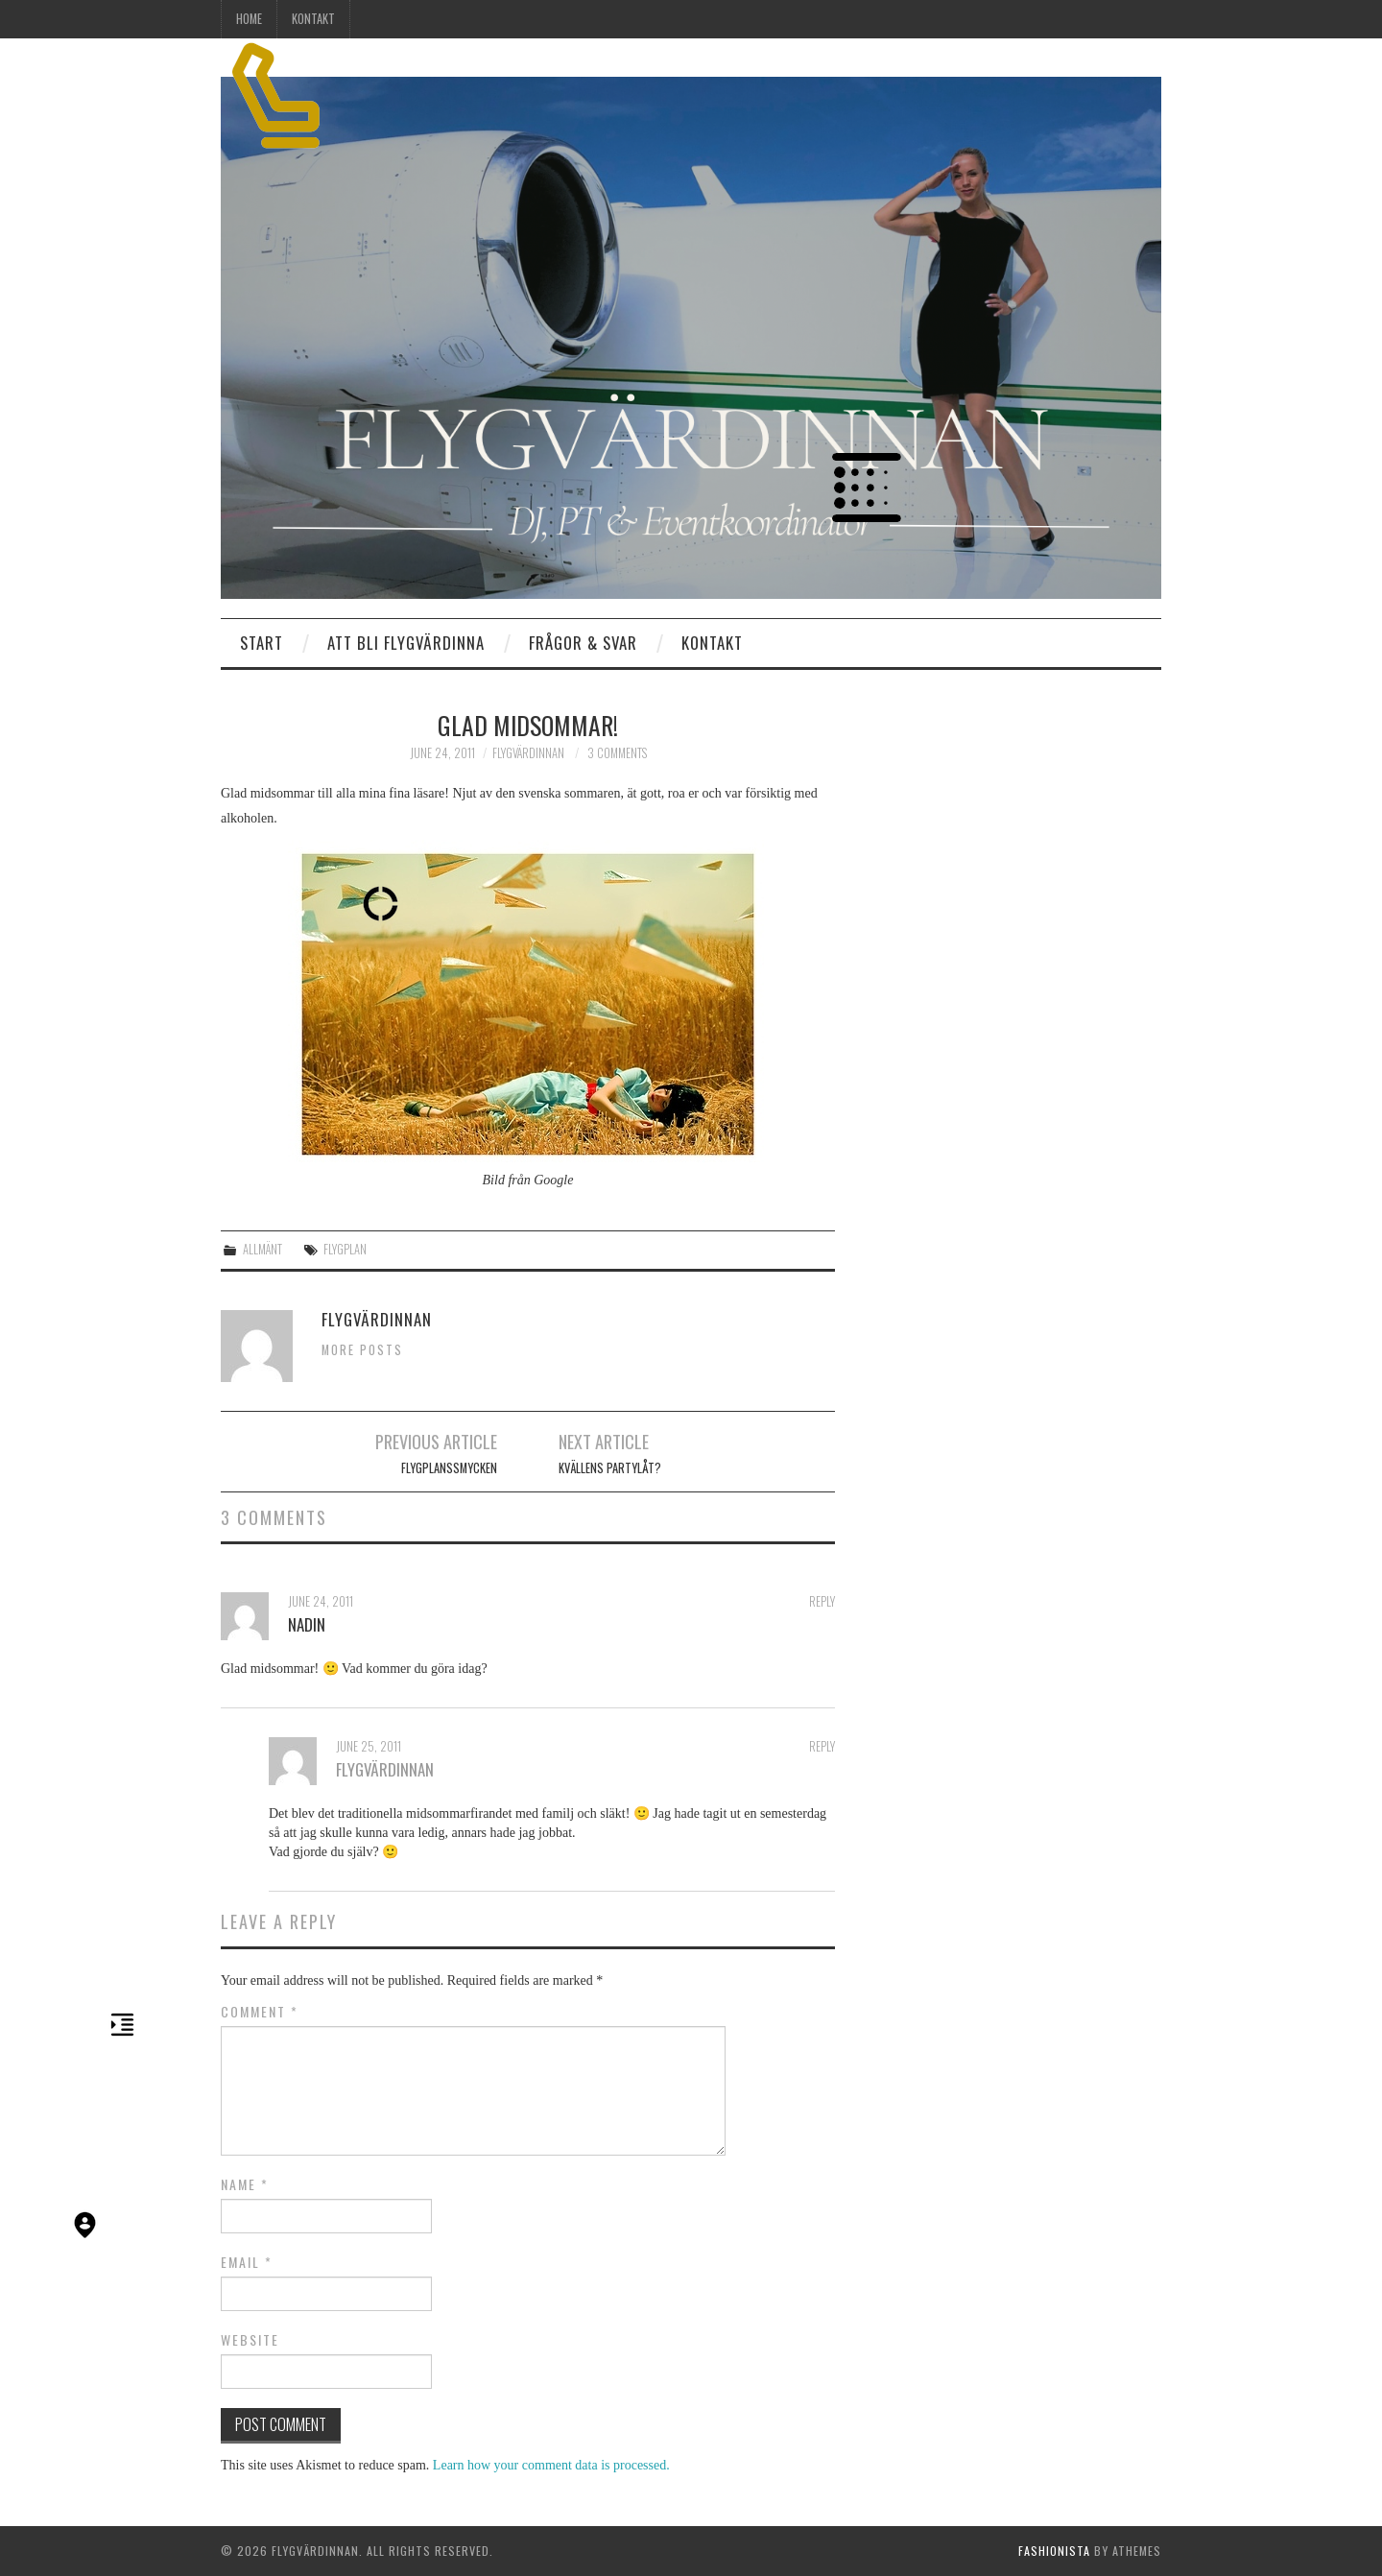 The width and height of the screenshot is (1382, 2576). What do you see at coordinates (867, 488) in the screenshot?
I see `apply linear blur effect to image` at bounding box center [867, 488].